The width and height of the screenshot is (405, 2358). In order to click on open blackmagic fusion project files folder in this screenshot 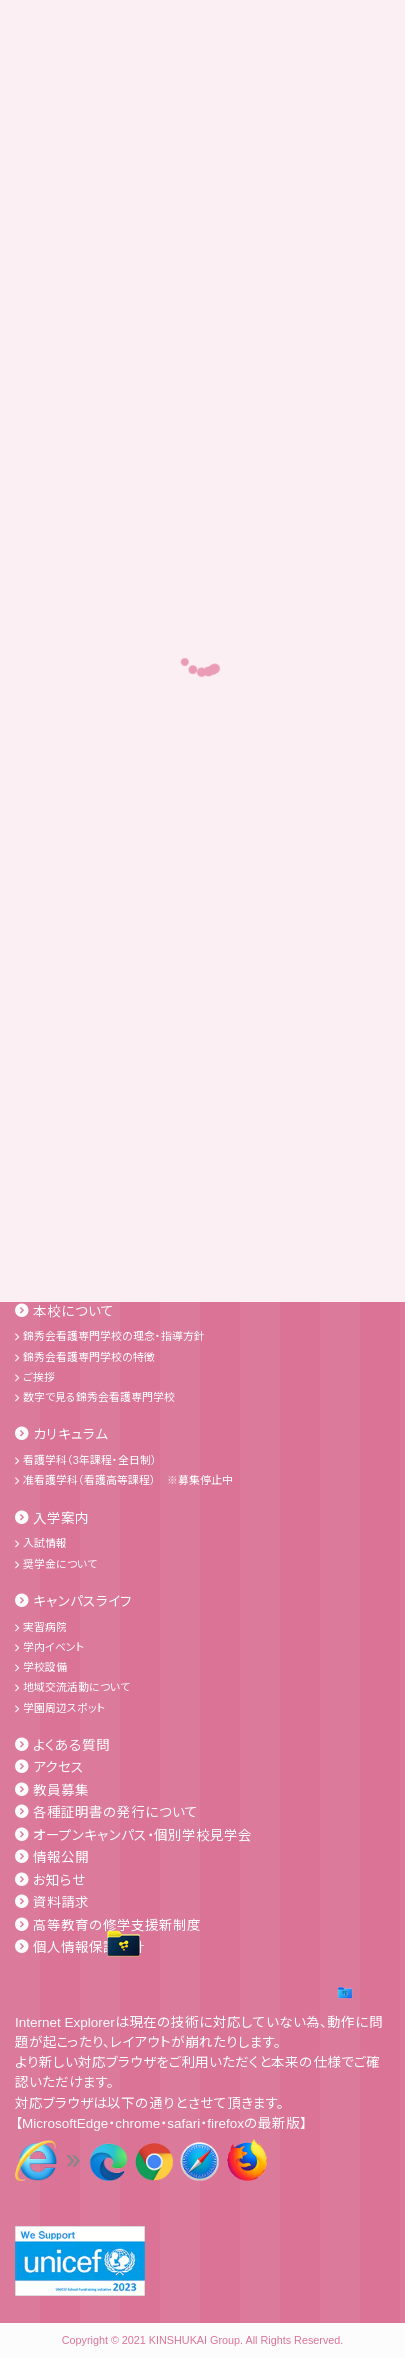, I will do `click(123, 1944)`.